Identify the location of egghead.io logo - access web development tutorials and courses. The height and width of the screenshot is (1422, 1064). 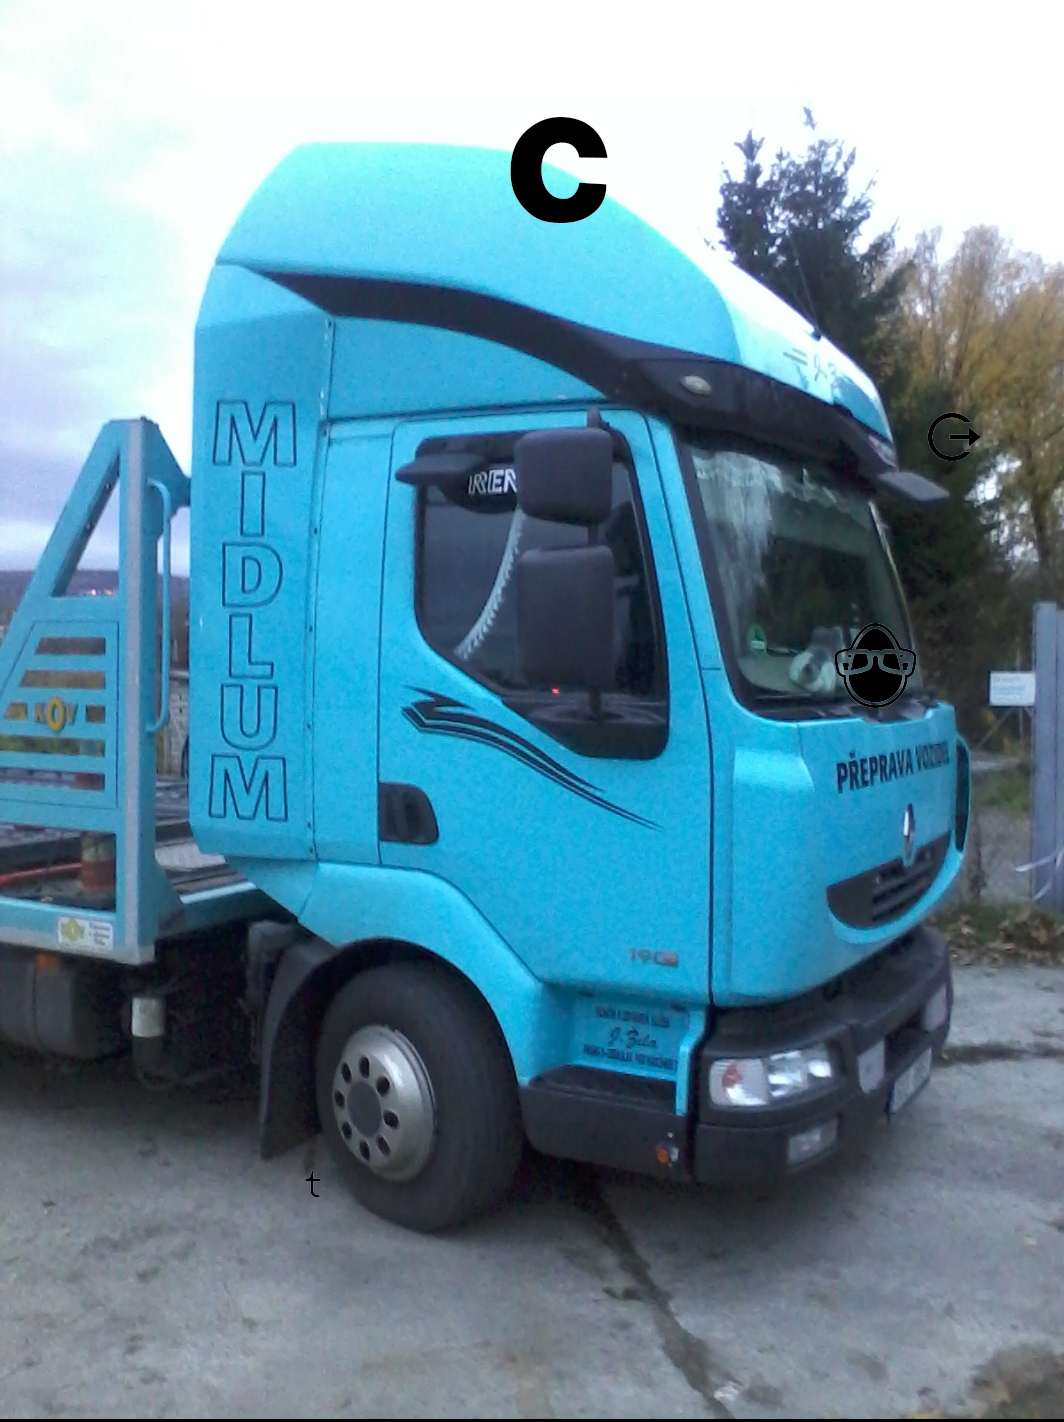
(875, 665).